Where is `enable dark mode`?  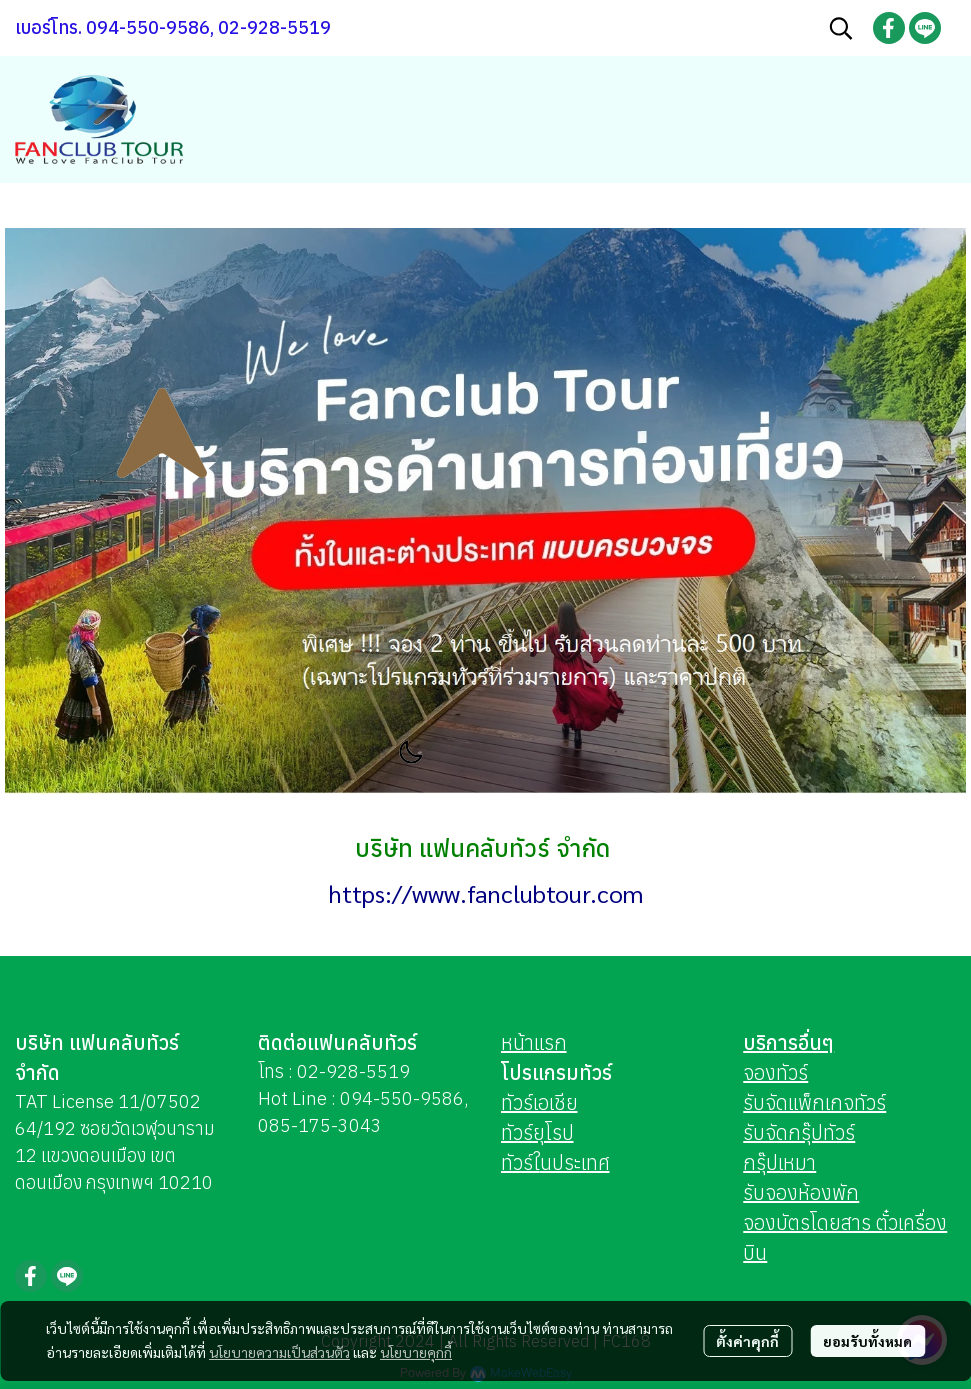 enable dark mode is located at coordinates (411, 752).